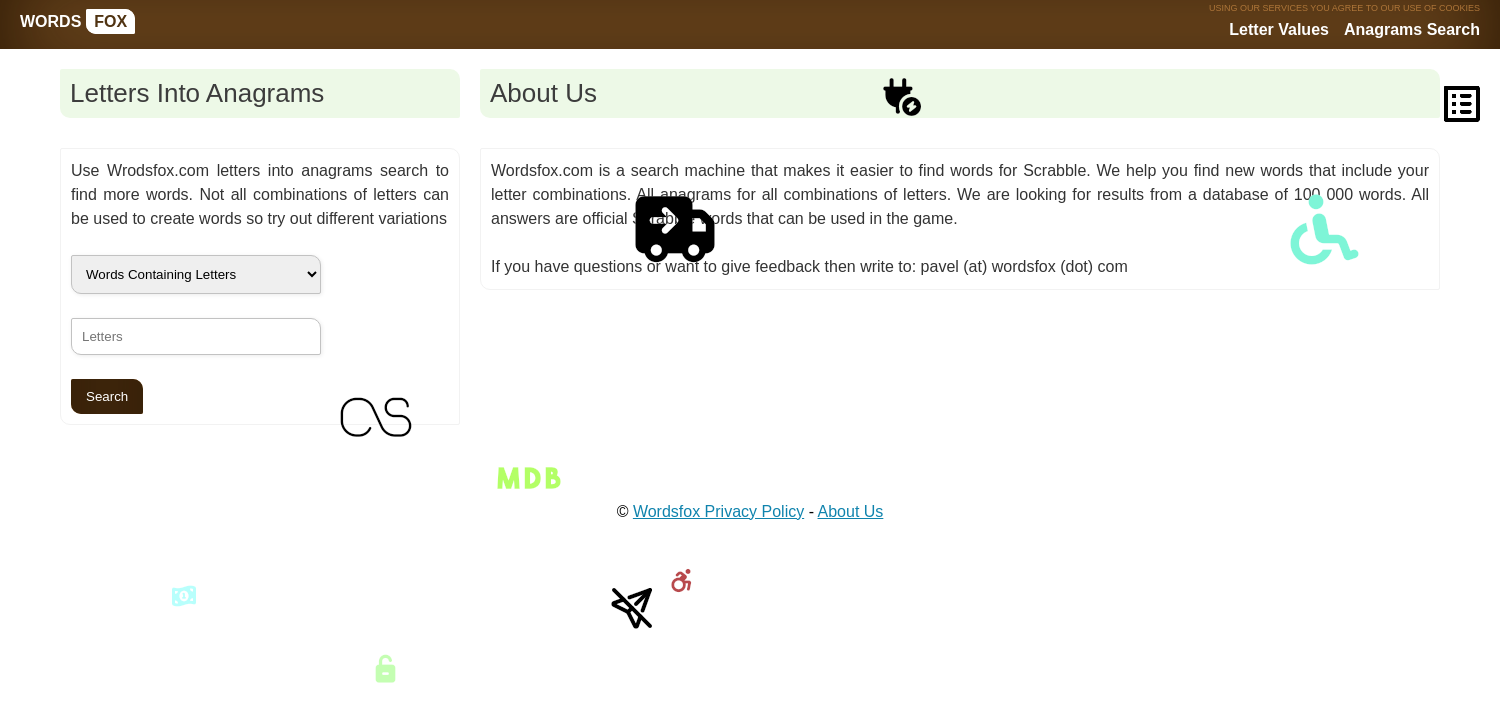  Describe the element at coordinates (385, 669) in the screenshot. I see `unlock a secured item or feature` at that location.